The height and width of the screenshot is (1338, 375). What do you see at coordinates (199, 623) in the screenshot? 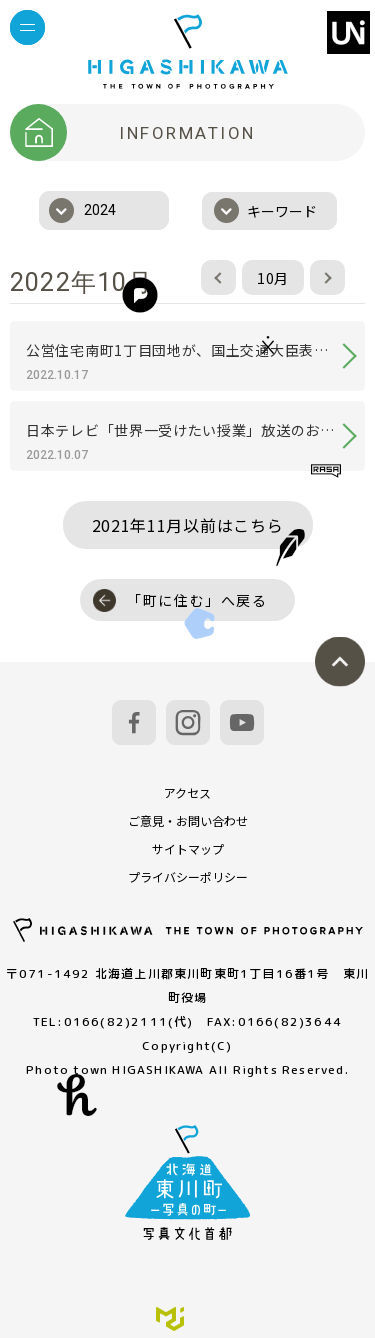
I see `open HumHub social network platform` at bounding box center [199, 623].